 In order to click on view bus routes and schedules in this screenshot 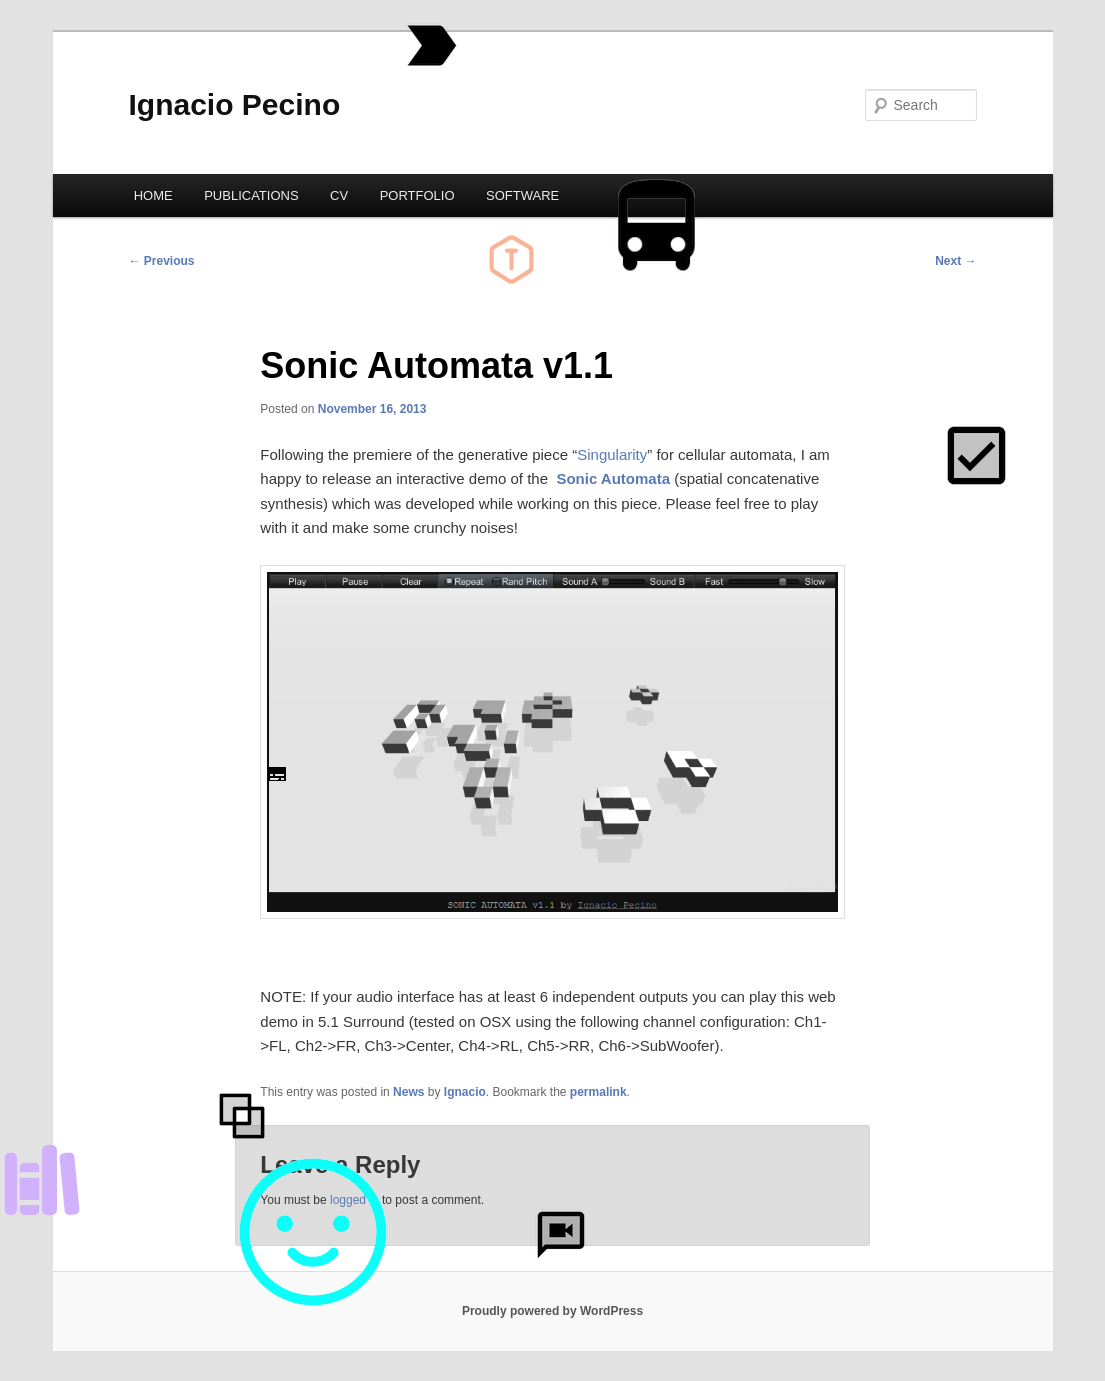, I will do `click(656, 227)`.